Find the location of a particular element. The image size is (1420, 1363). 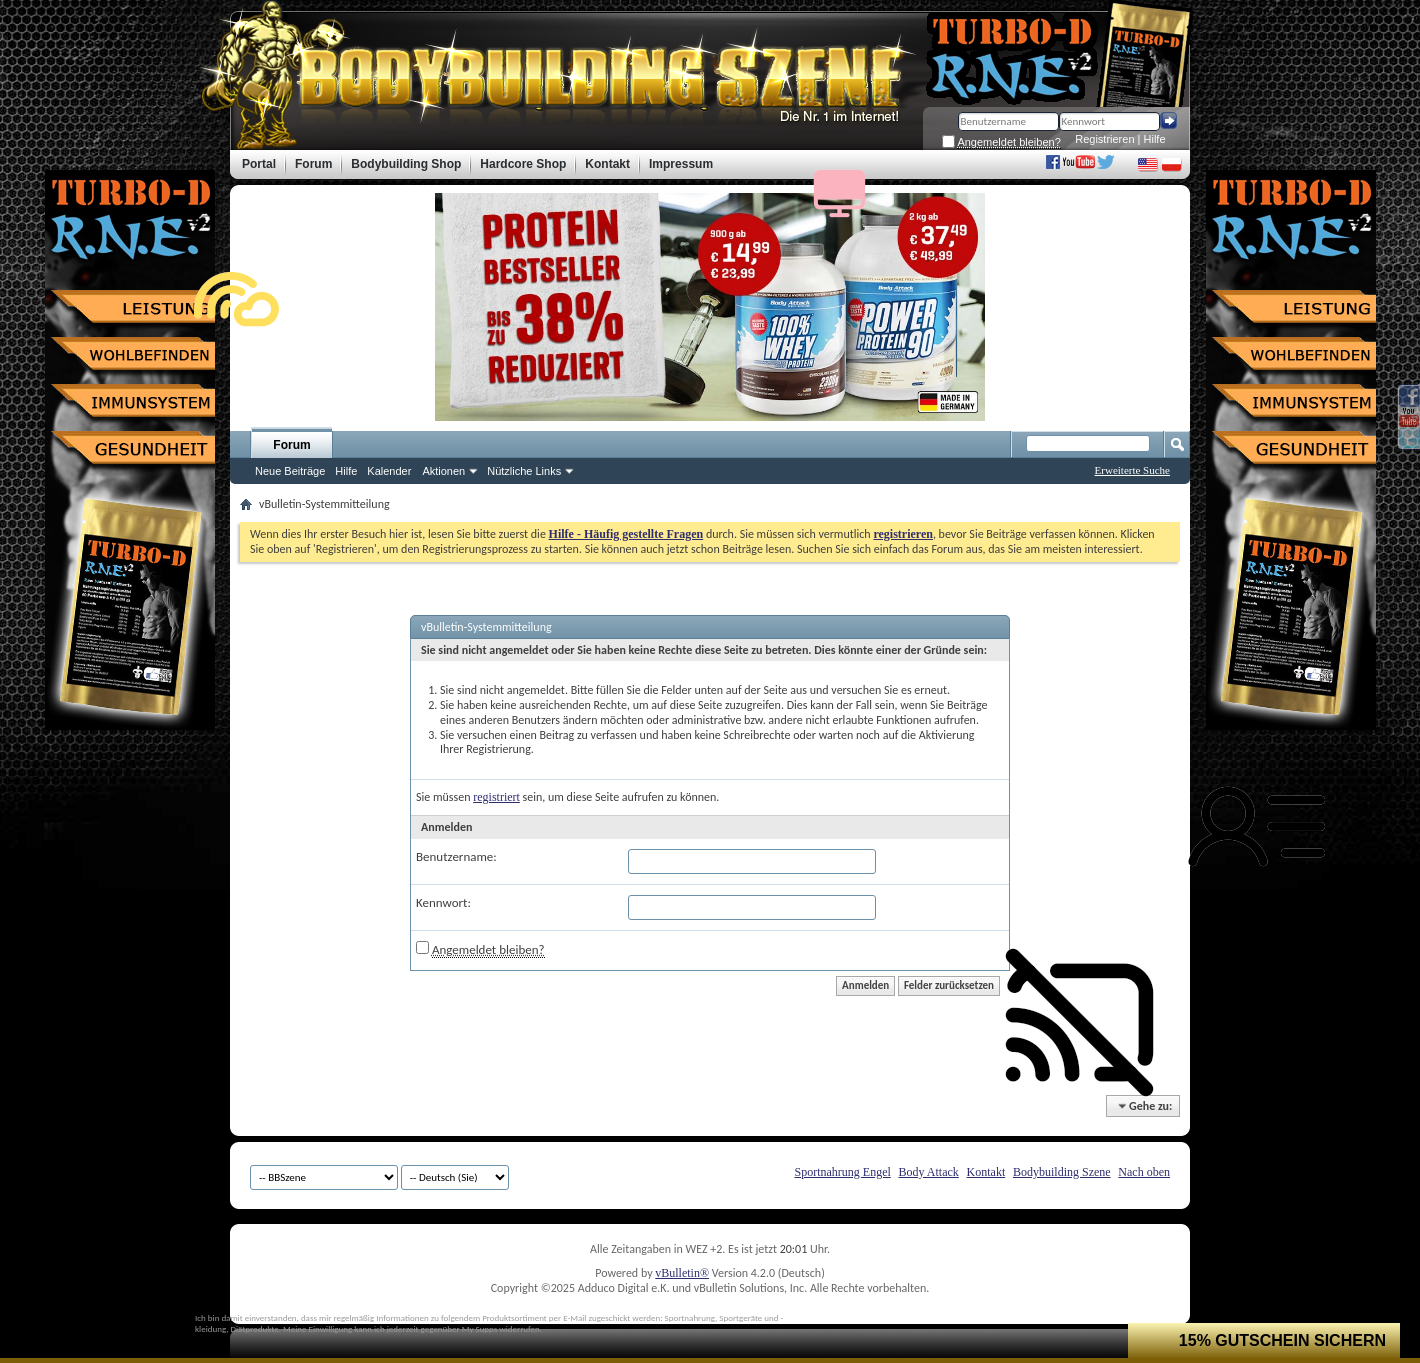

view weather conditions is located at coordinates (236, 298).